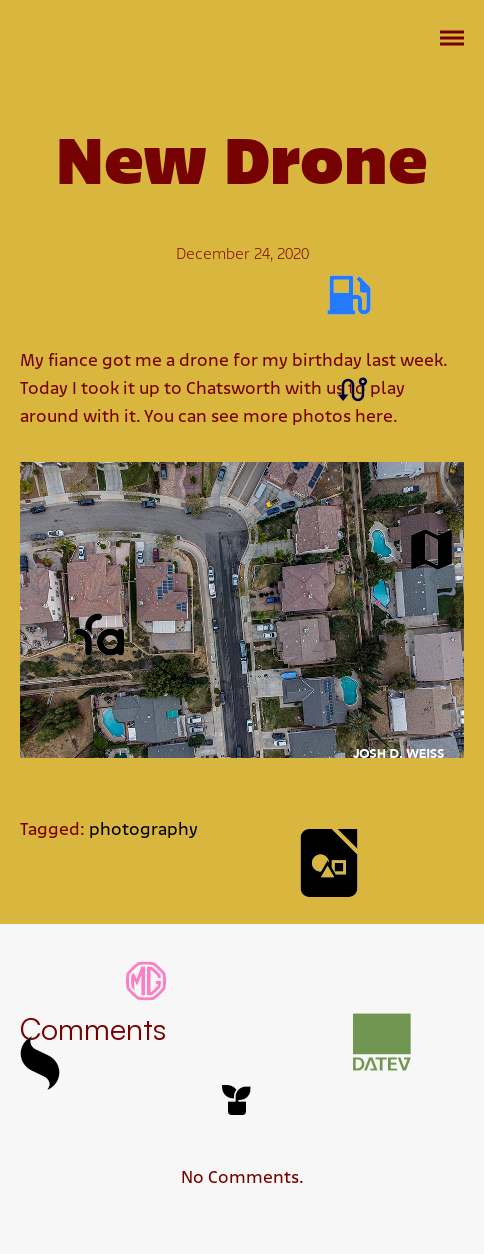 This screenshot has height=1254, width=484. Describe the element at coordinates (431, 549) in the screenshot. I see `open map view` at that location.